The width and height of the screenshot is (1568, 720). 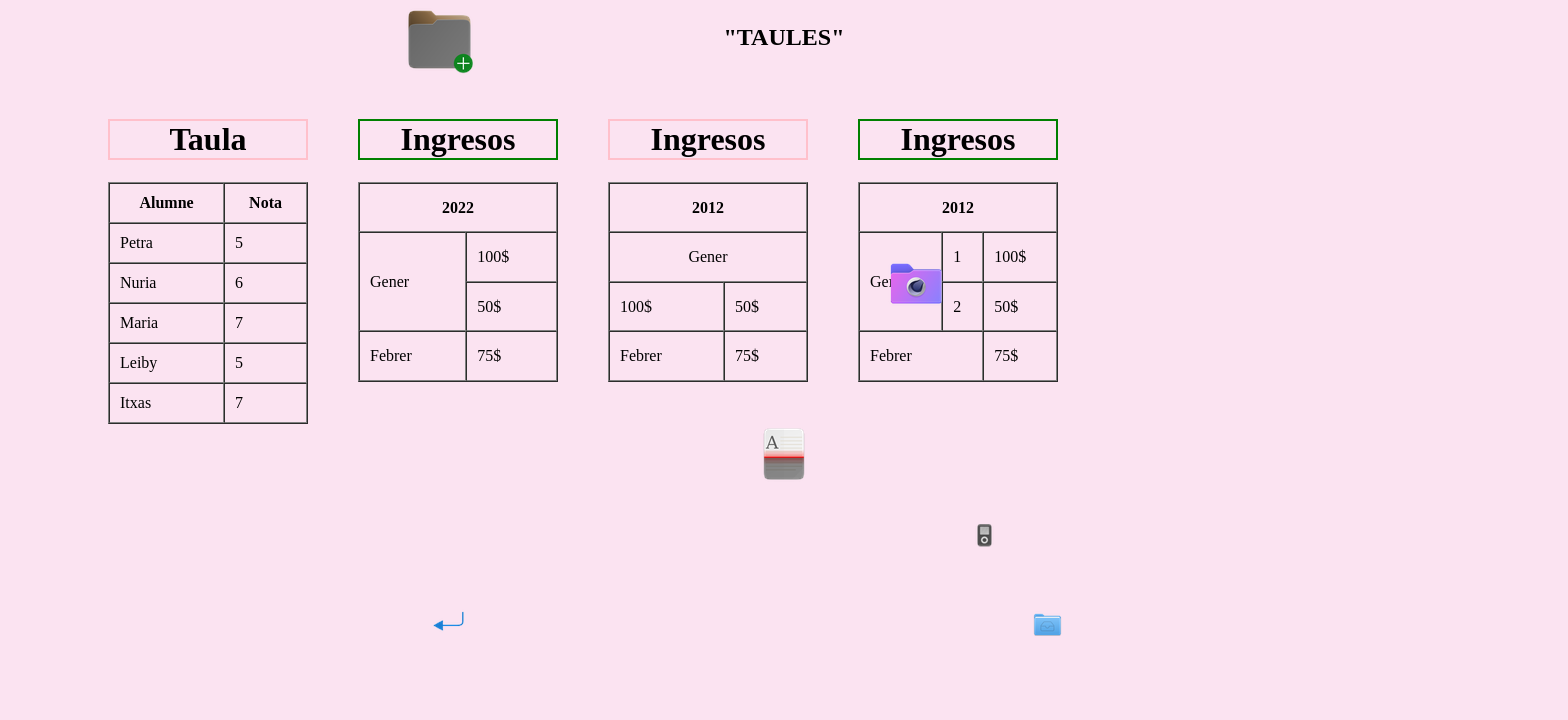 What do you see at coordinates (784, 454) in the screenshot?
I see `open document scanner app` at bounding box center [784, 454].